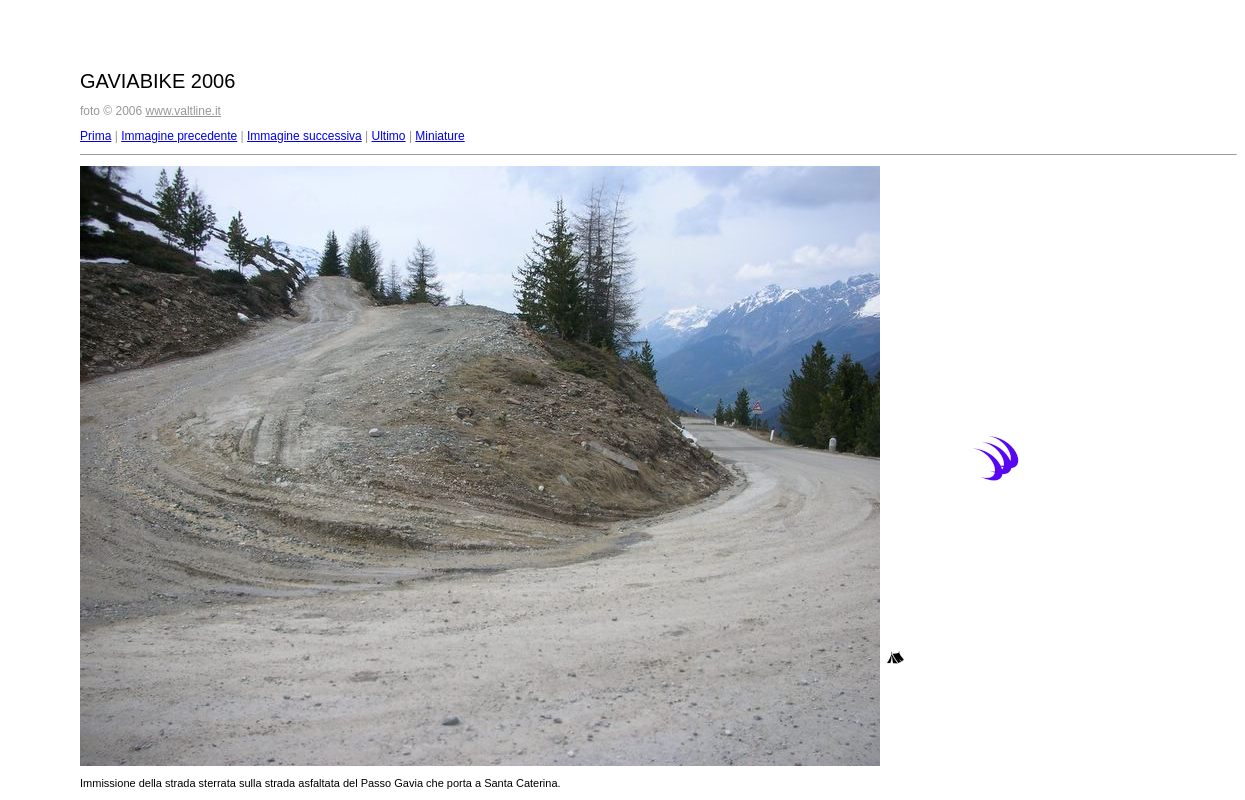 The width and height of the screenshot is (1245, 800). I want to click on access camping or outdoor activity features, so click(895, 657).